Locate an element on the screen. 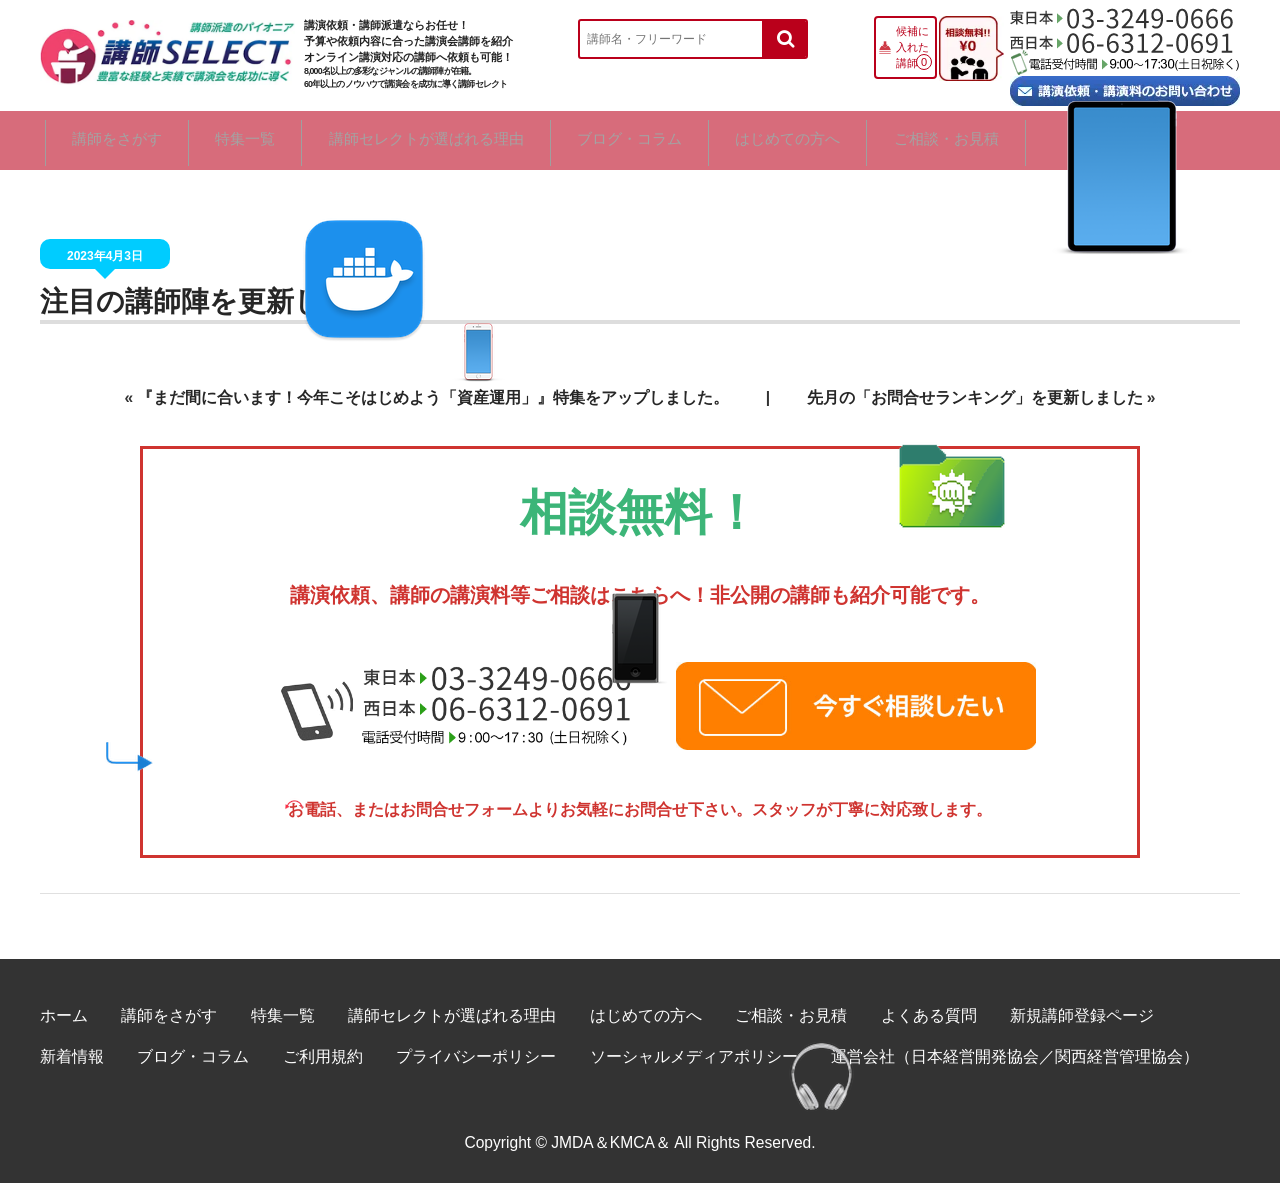  bluetooth headphones connected is located at coordinates (821, 1076).